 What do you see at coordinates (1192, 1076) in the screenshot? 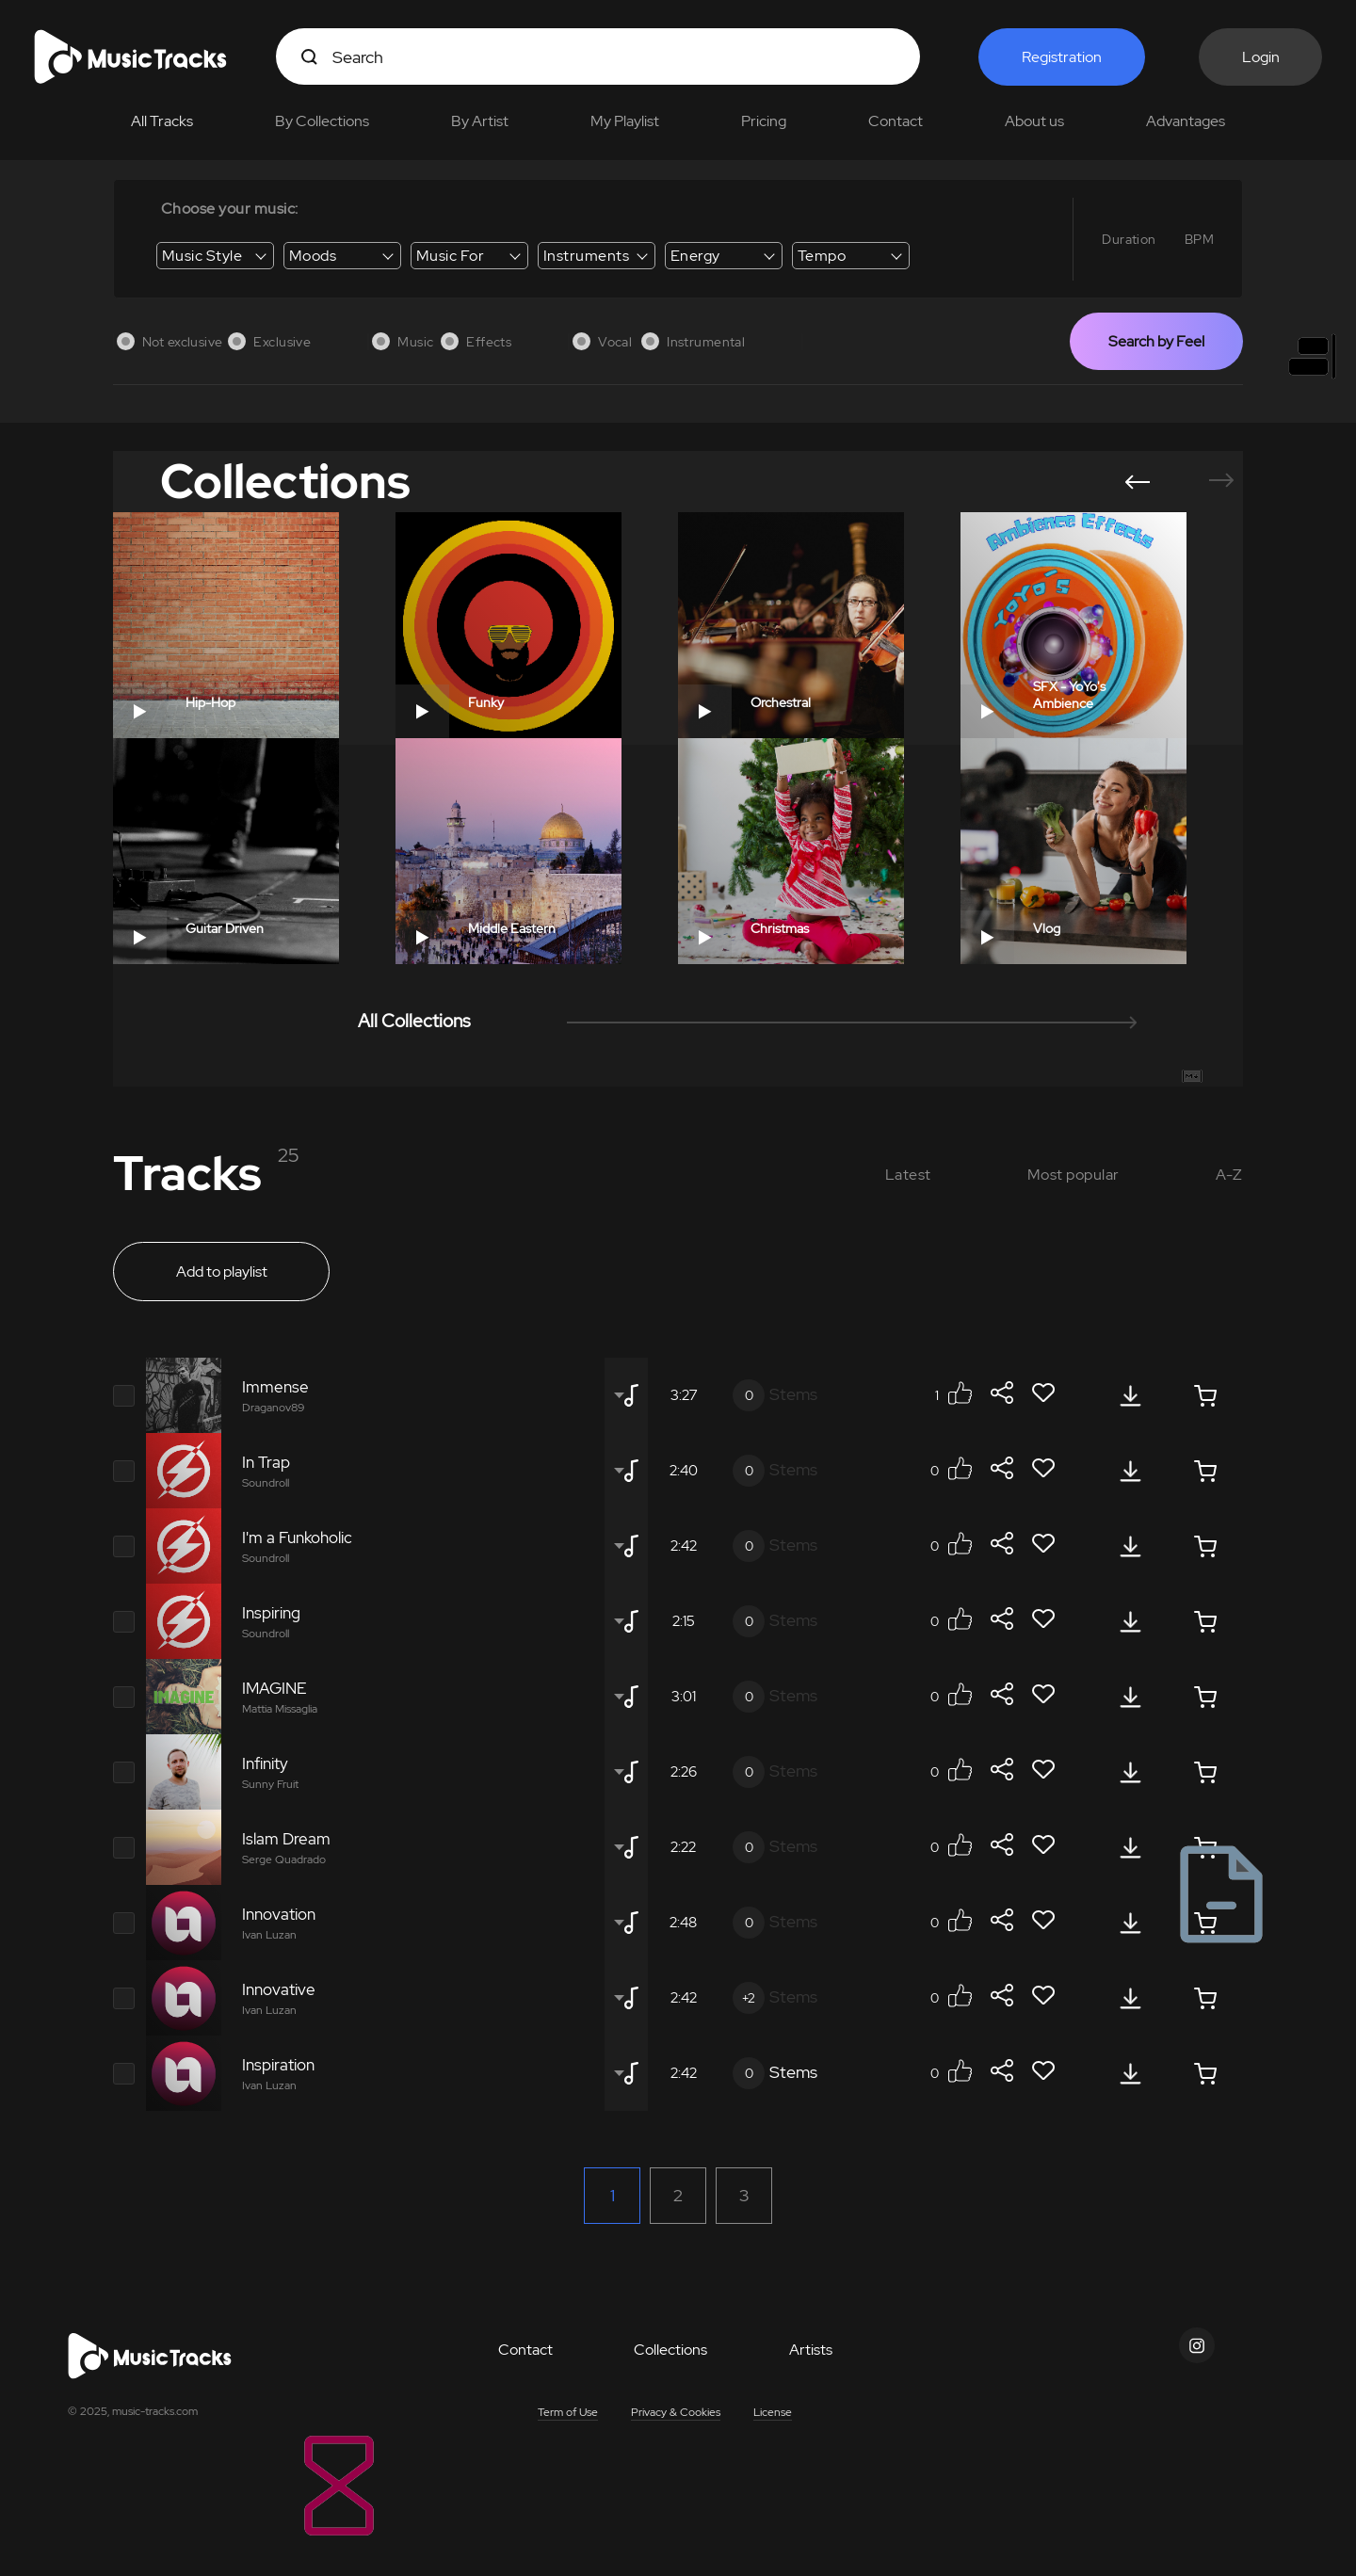
I see `indicates markdown formatting is supported` at bounding box center [1192, 1076].